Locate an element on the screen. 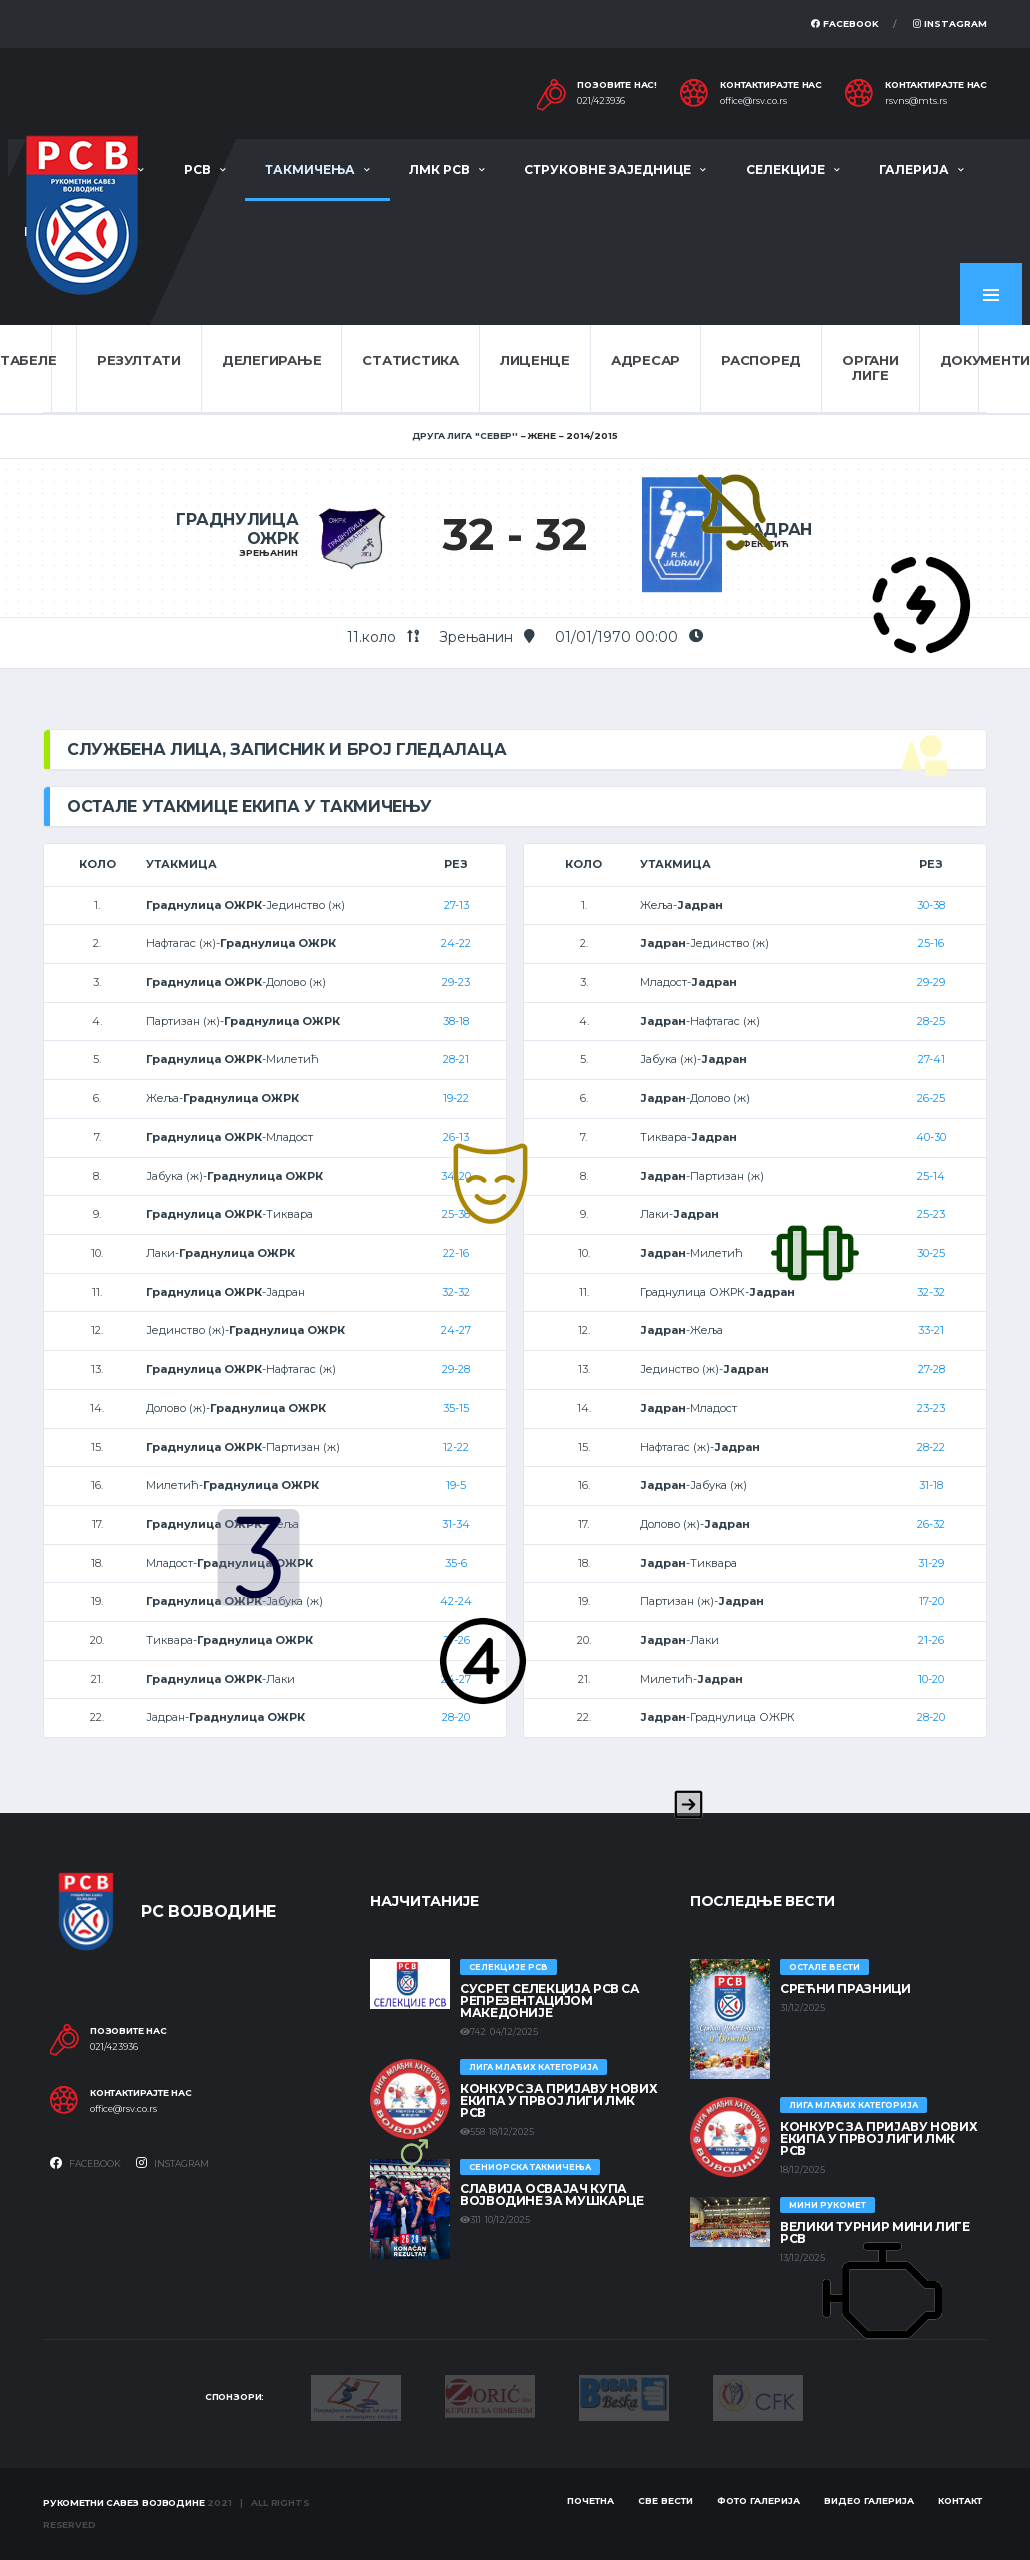 This screenshot has height=2560, width=1030. indicates step three in a multi-step process is located at coordinates (258, 1557).